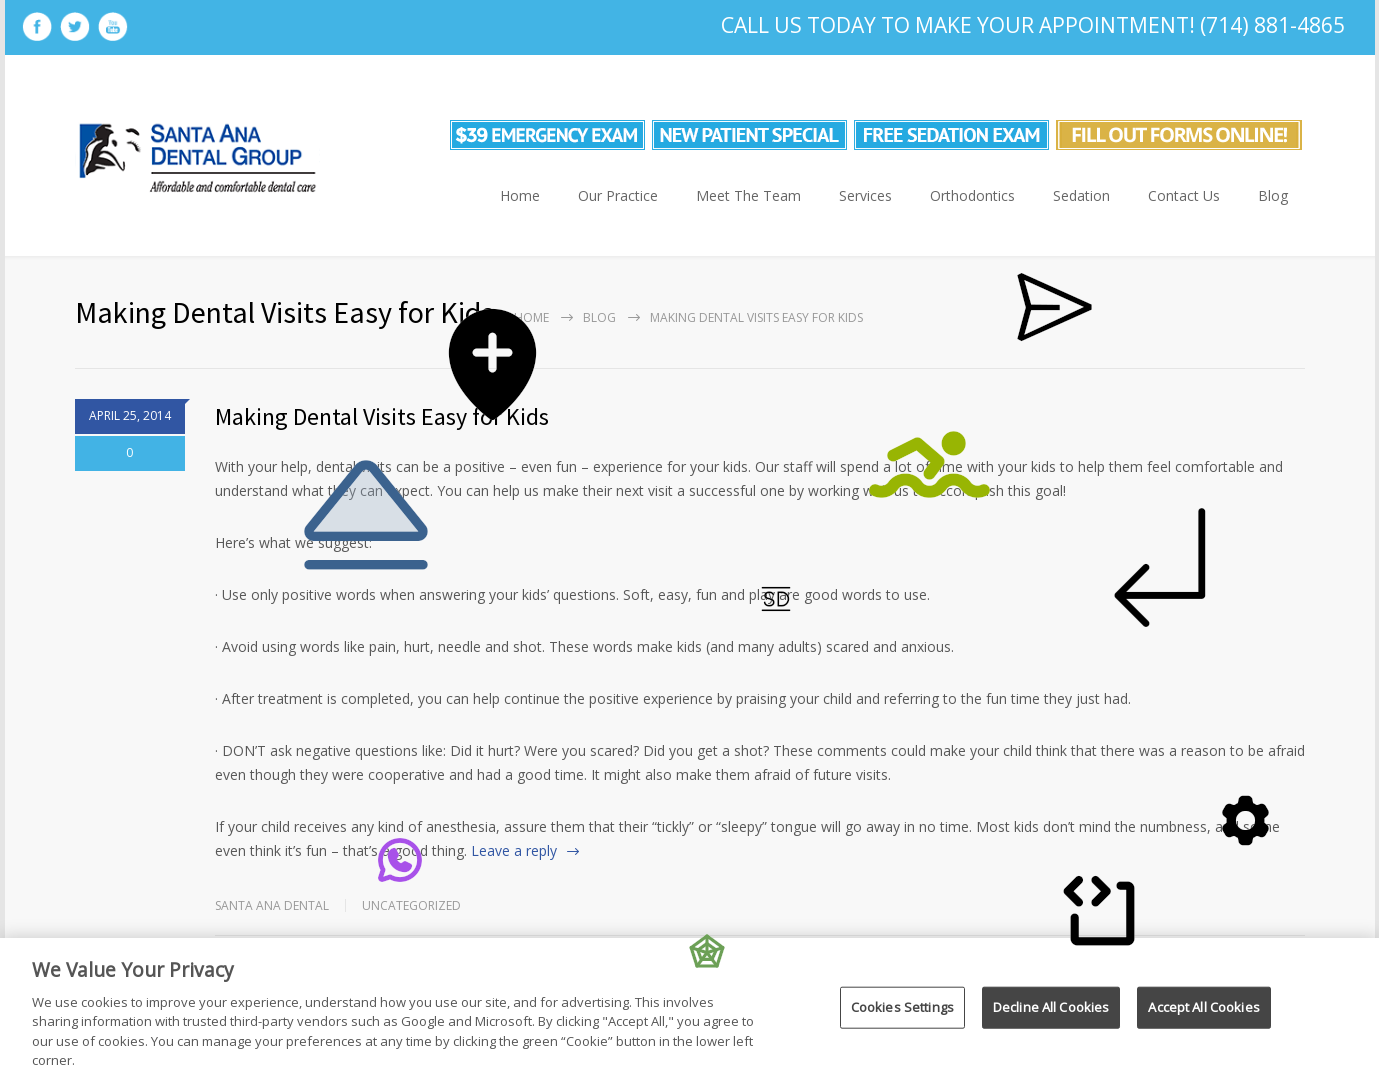 The height and width of the screenshot is (1081, 1379). What do you see at coordinates (707, 951) in the screenshot?
I see `view radar chart analytics` at bounding box center [707, 951].